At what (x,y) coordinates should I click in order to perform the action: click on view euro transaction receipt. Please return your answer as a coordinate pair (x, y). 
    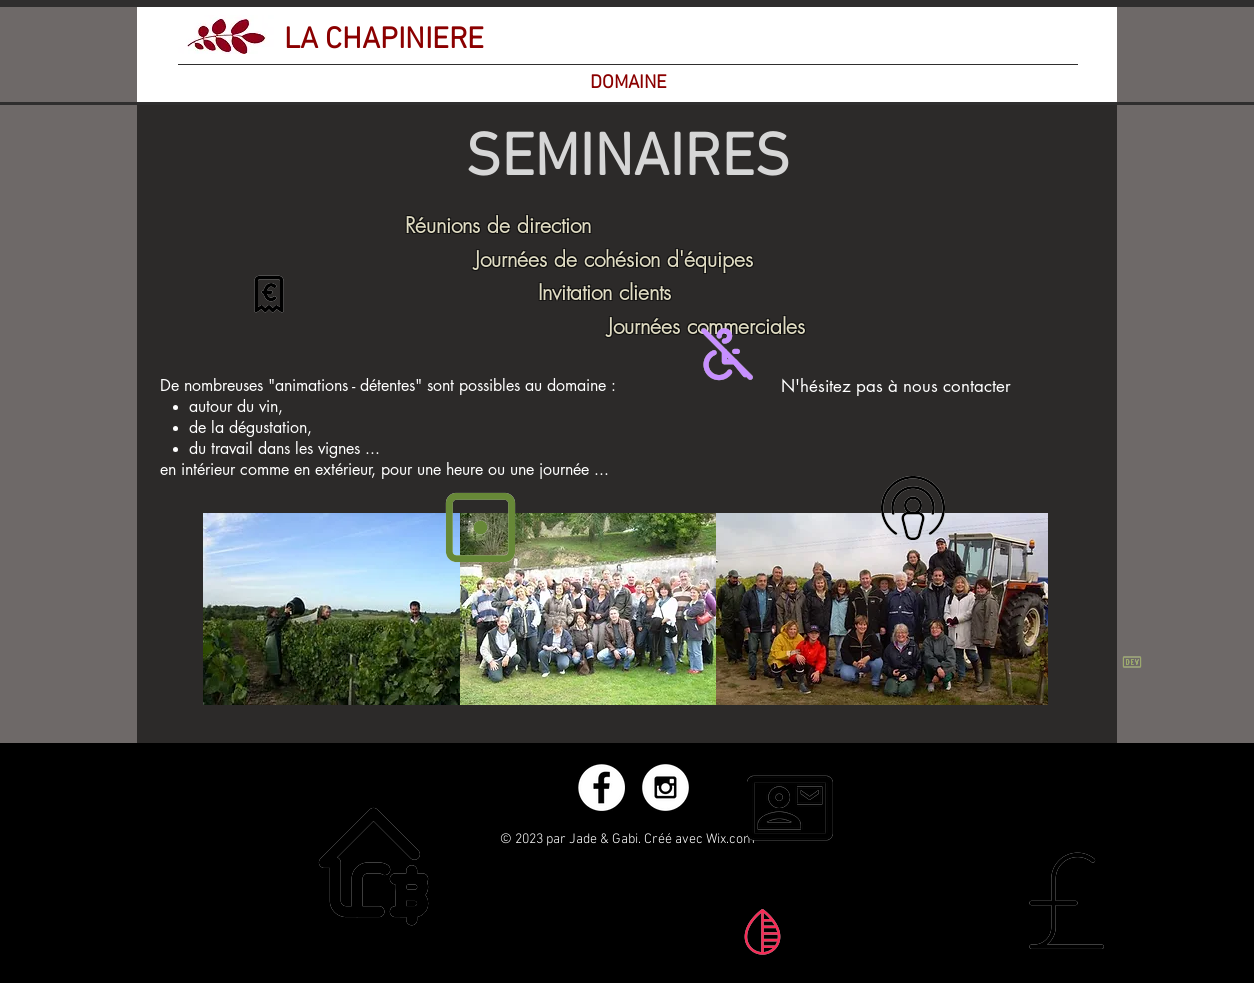
    Looking at the image, I should click on (269, 294).